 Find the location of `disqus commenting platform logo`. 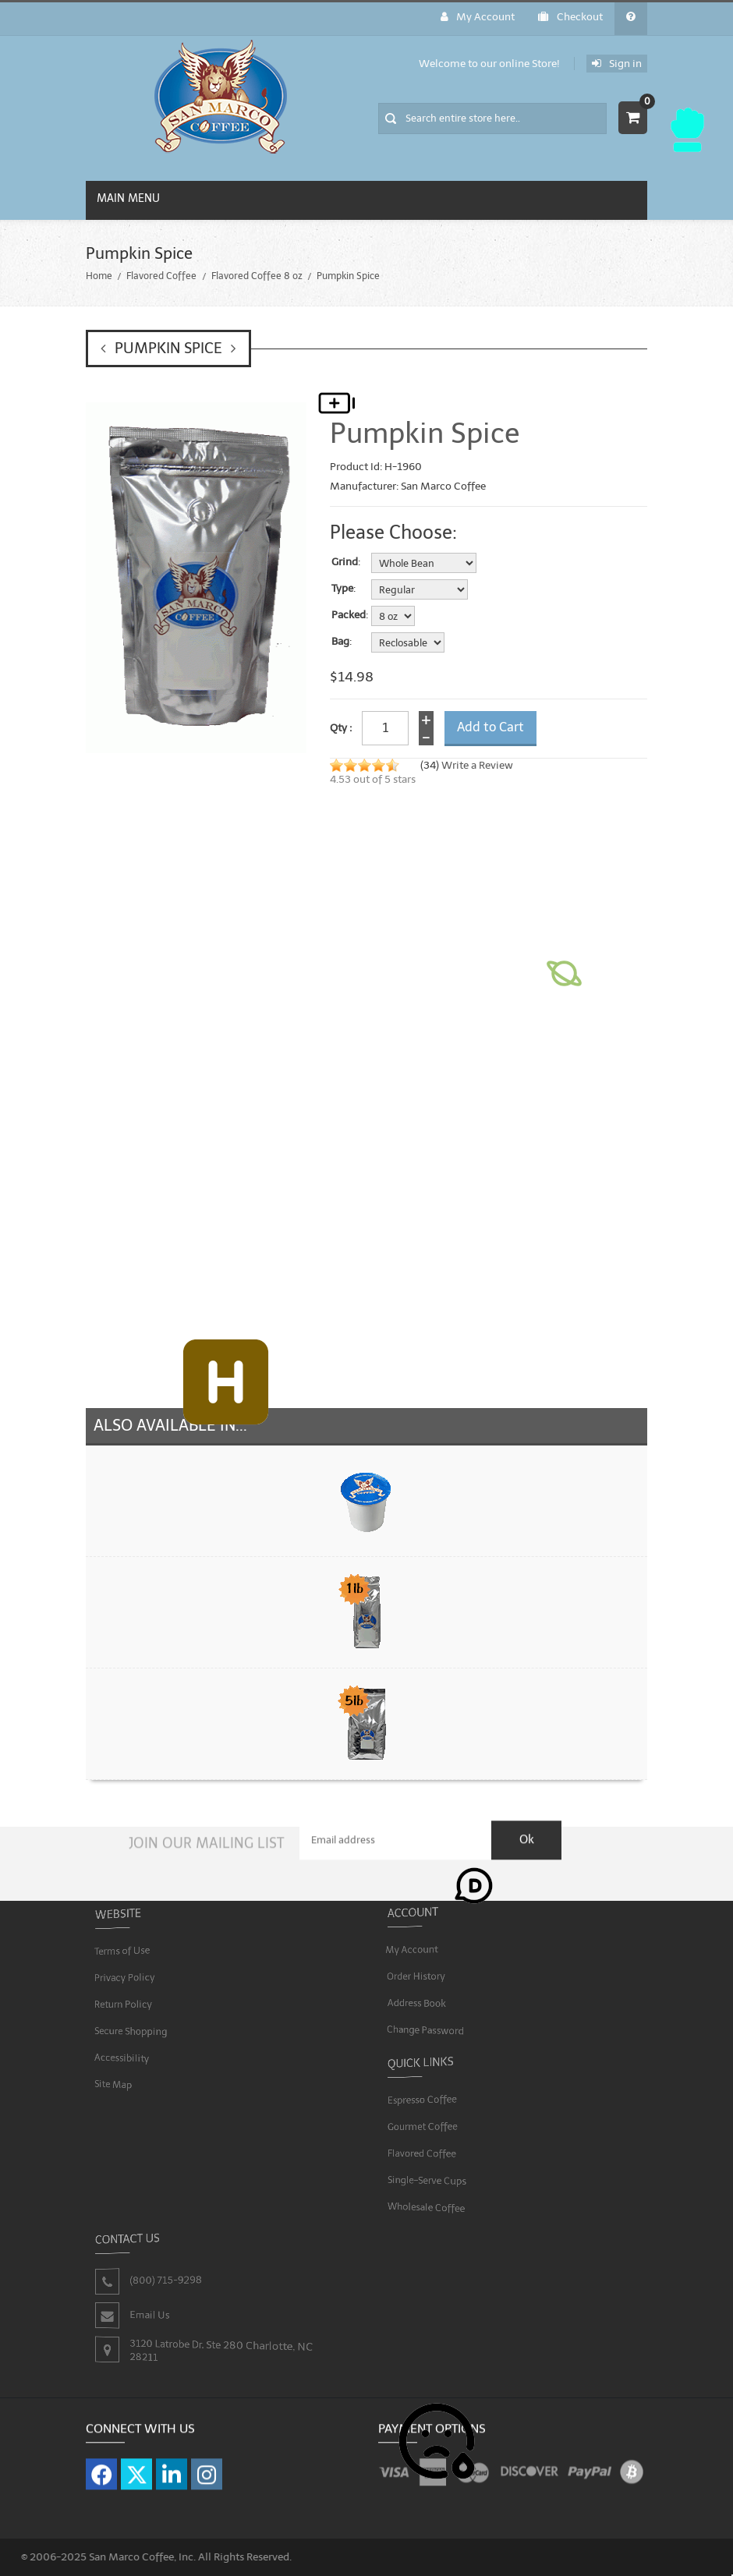

disqus commenting platform logo is located at coordinates (474, 1885).